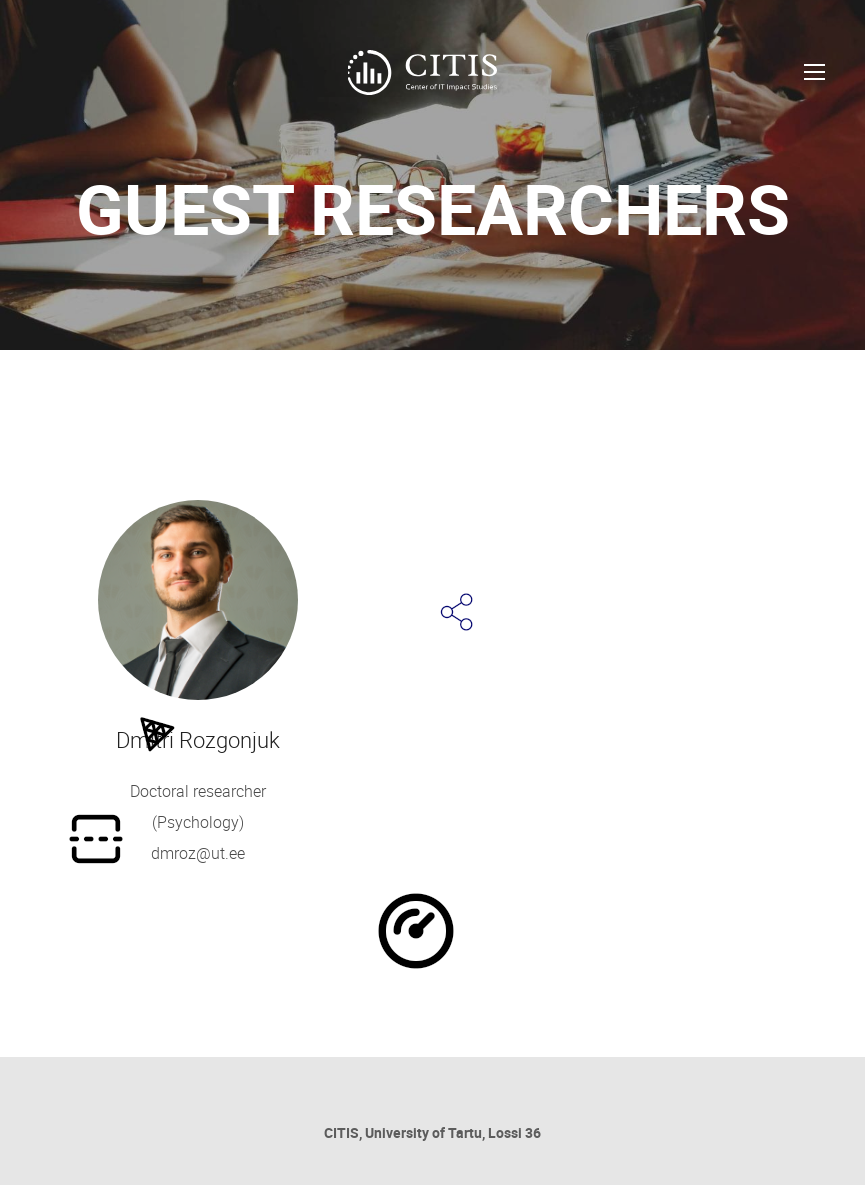  What do you see at coordinates (416, 931) in the screenshot?
I see `view performance metrics or speed` at bounding box center [416, 931].